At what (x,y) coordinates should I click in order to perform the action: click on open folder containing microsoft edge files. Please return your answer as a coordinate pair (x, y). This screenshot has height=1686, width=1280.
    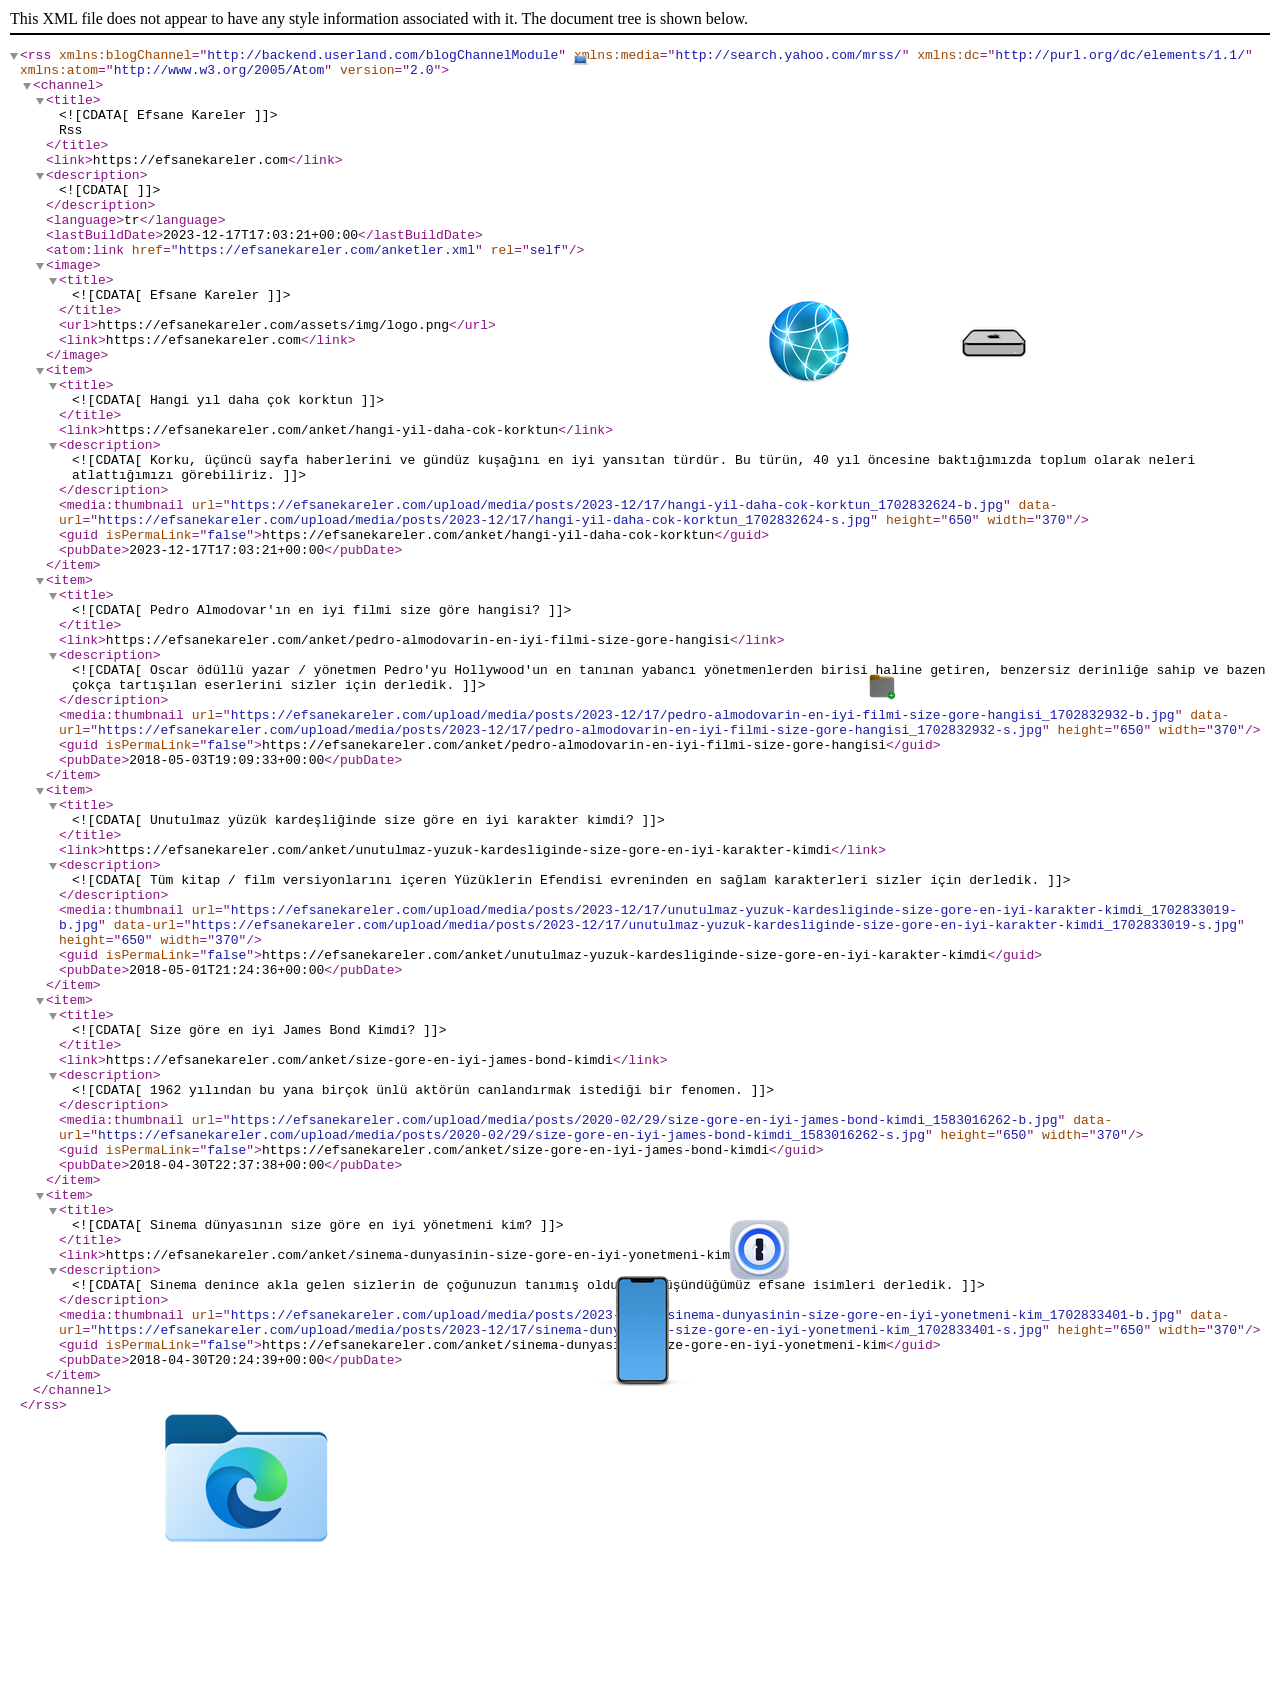
    Looking at the image, I should click on (245, 1482).